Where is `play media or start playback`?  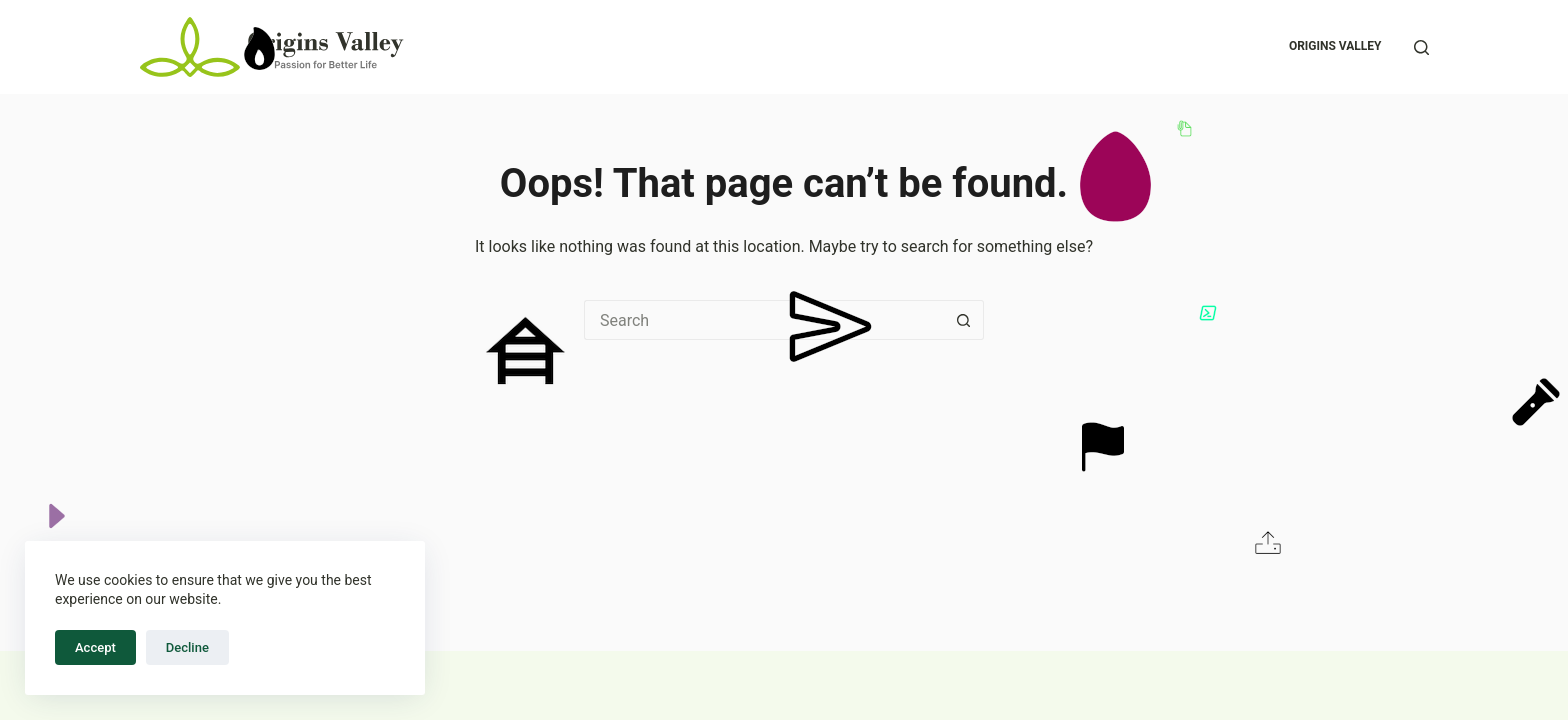 play media or start playback is located at coordinates (57, 516).